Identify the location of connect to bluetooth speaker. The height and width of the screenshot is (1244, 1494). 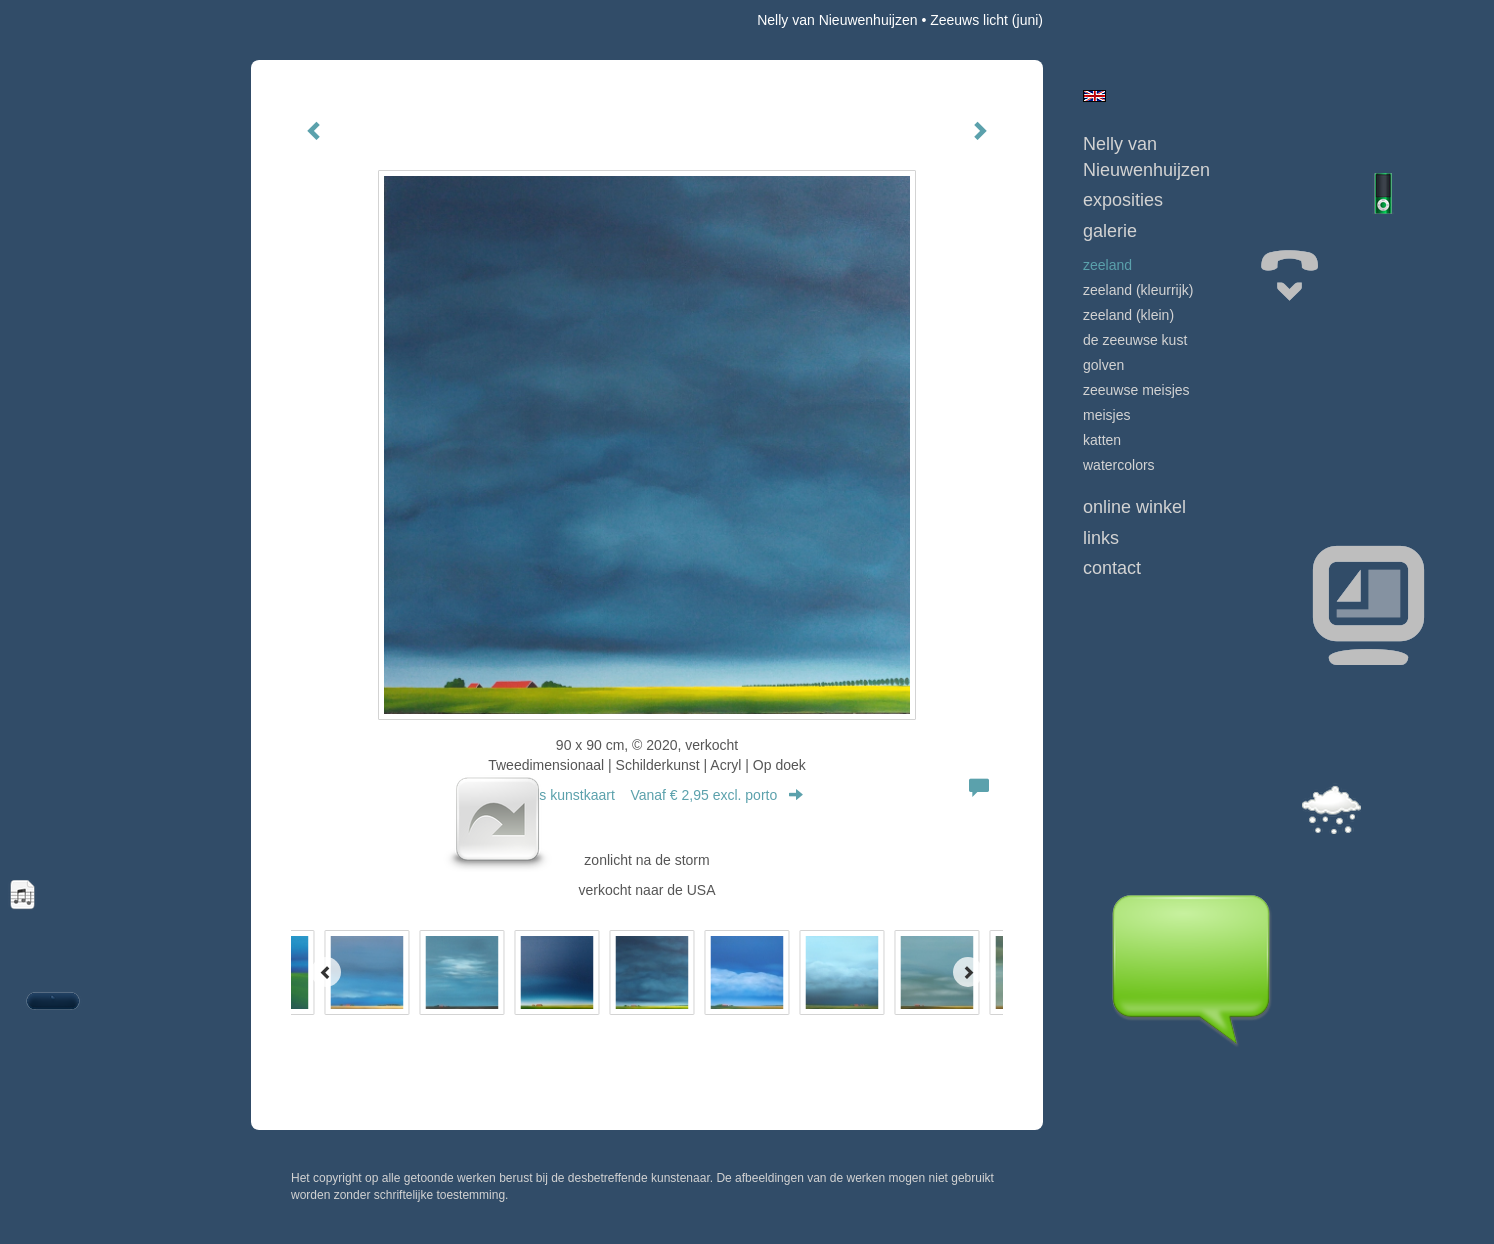
(53, 1001).